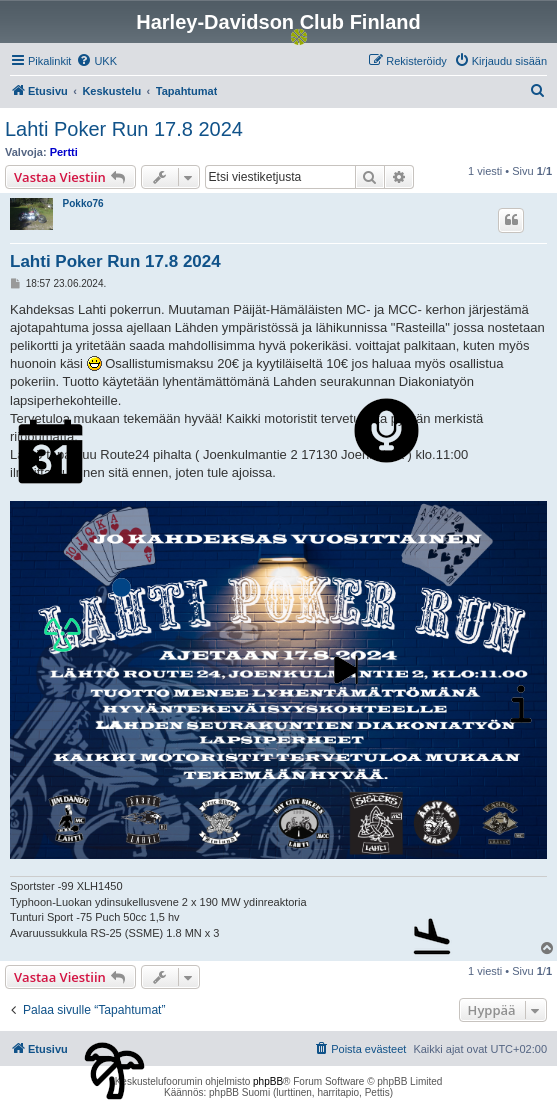 The image size is (557, 1108). I want to click on select or mark an item, so click(121, 587).